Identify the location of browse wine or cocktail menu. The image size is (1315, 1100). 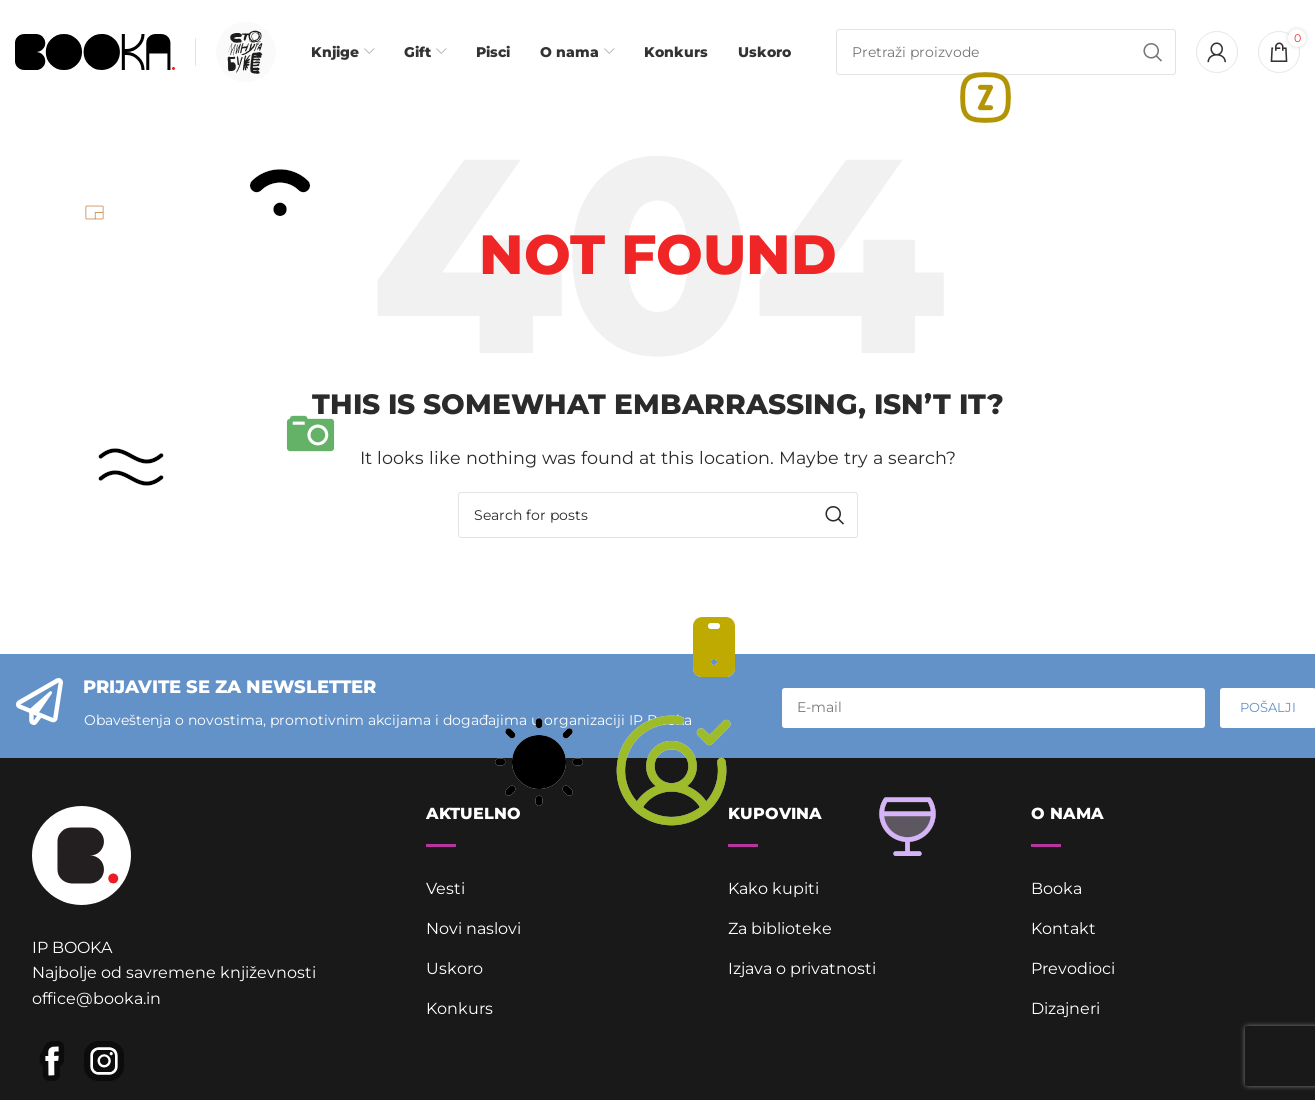
(907, 825).